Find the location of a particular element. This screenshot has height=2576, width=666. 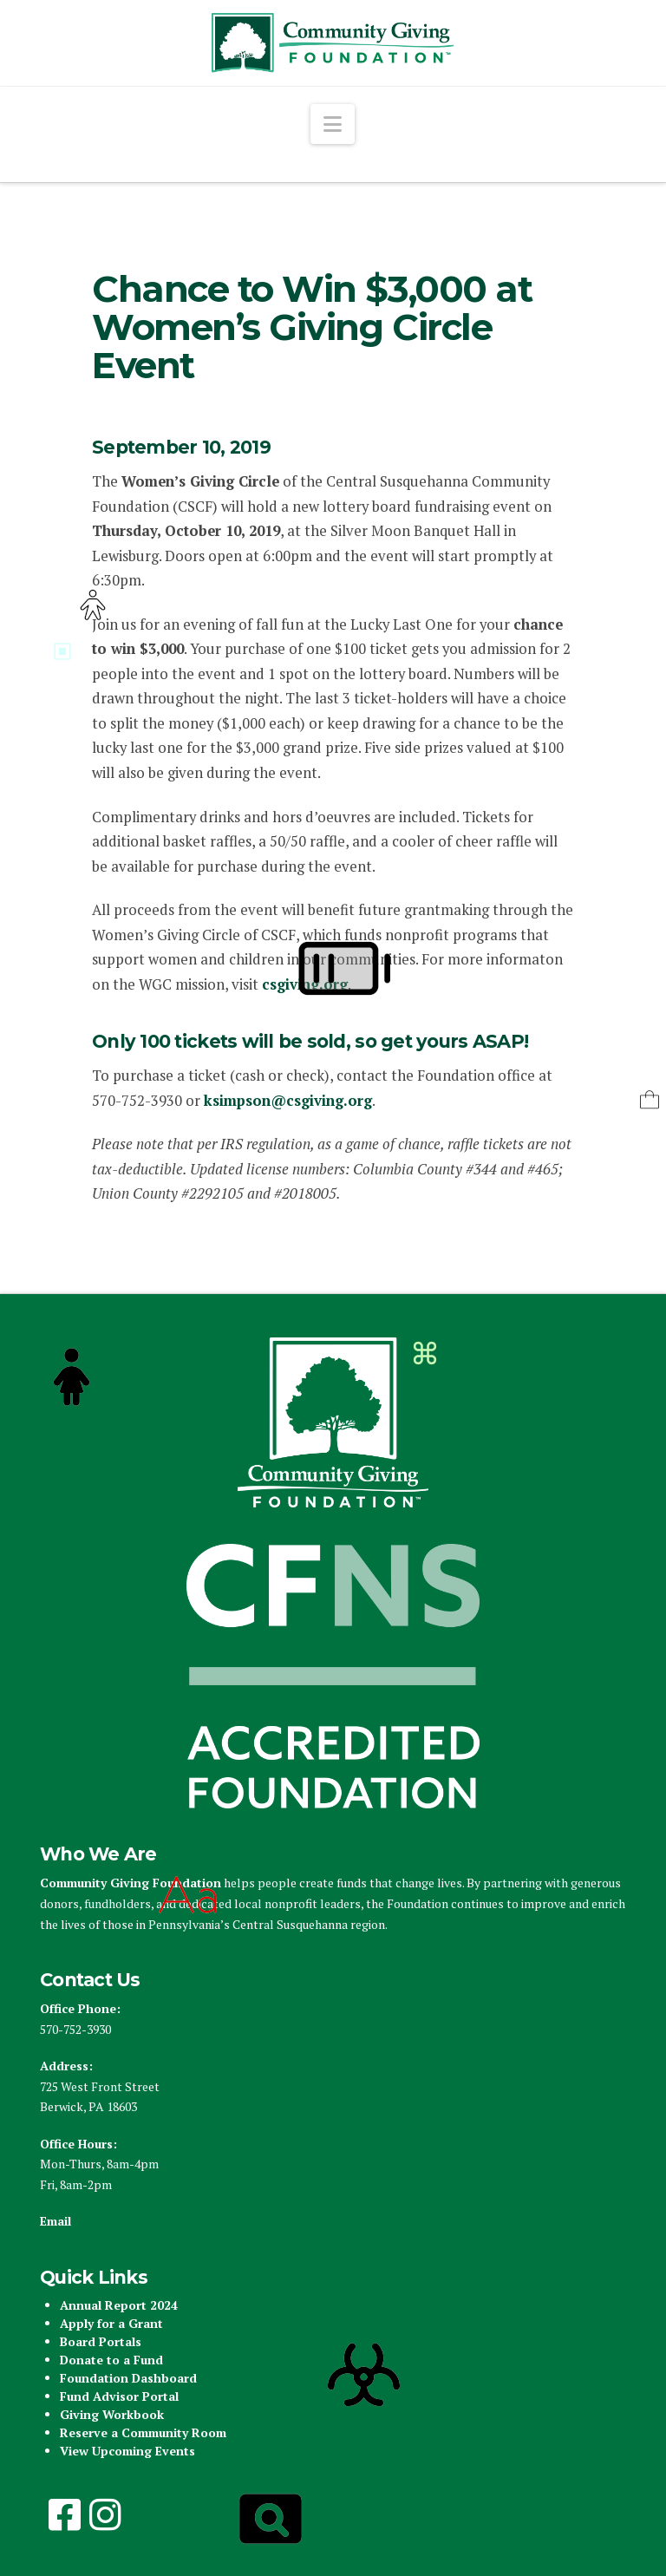

view your profile is located at coordinates (93, 605).